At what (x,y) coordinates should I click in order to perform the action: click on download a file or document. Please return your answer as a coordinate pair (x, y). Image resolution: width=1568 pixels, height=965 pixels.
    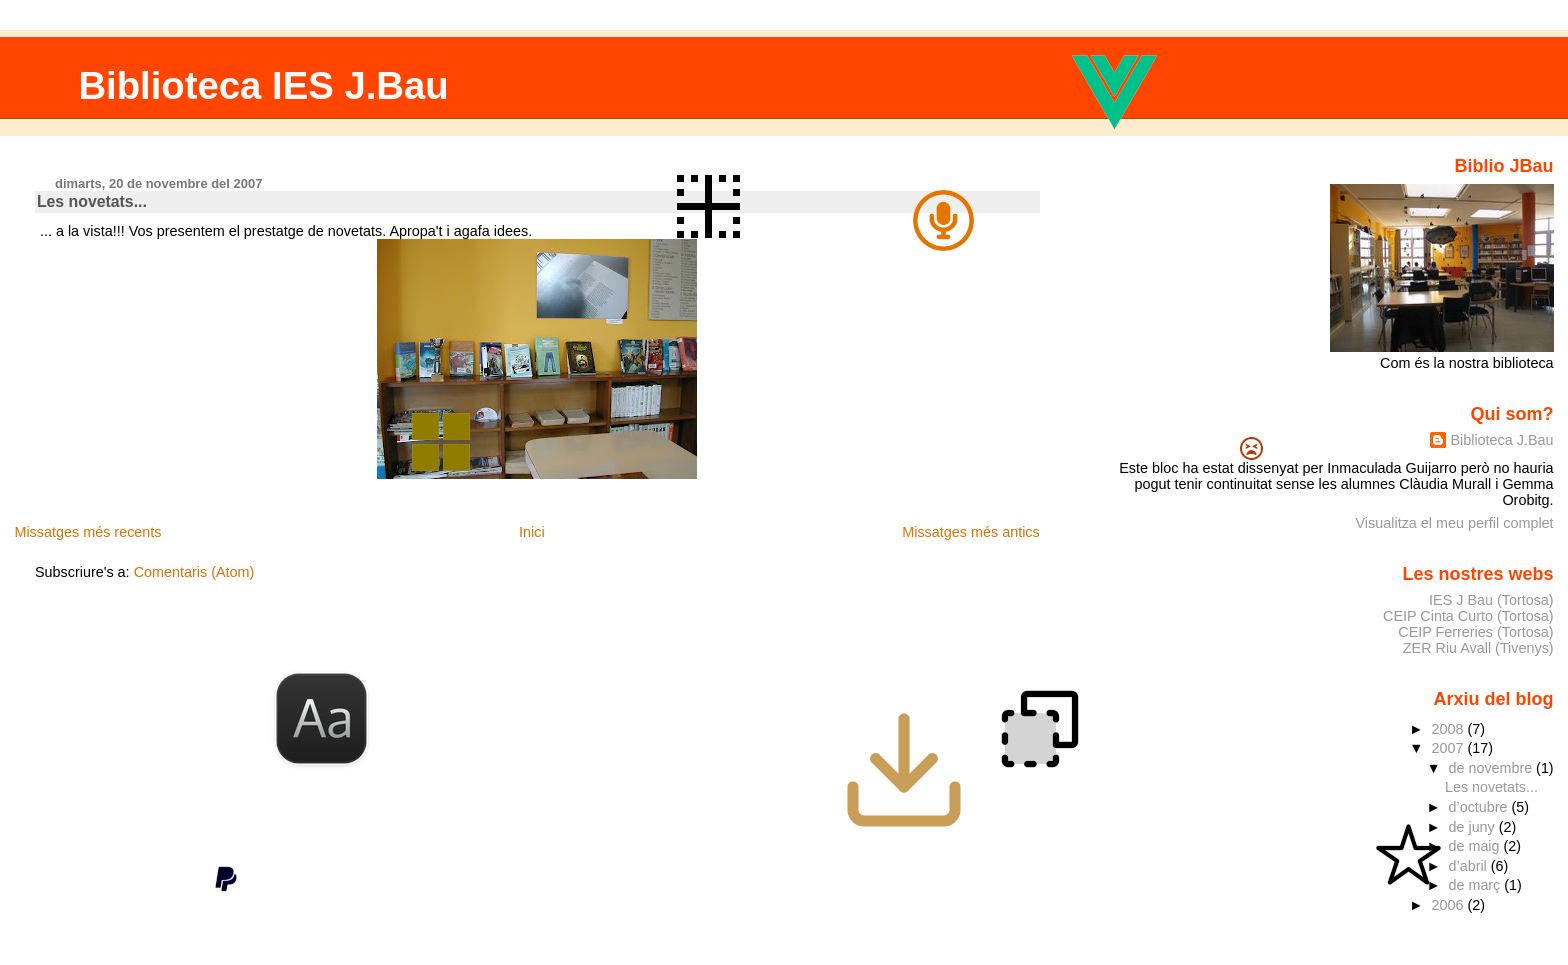
    Looking at the image, I should click on (904, 770).